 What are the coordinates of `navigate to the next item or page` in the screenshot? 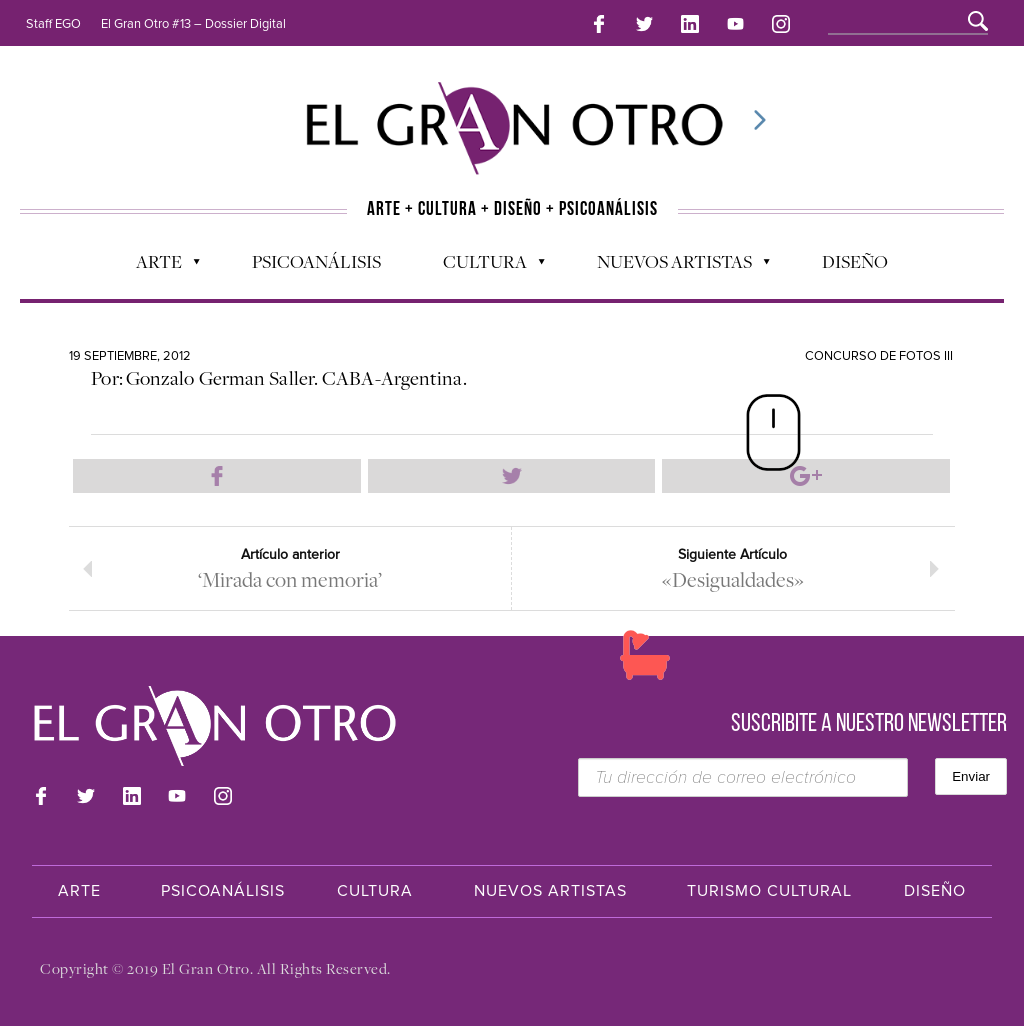 It's located at (760, 120).